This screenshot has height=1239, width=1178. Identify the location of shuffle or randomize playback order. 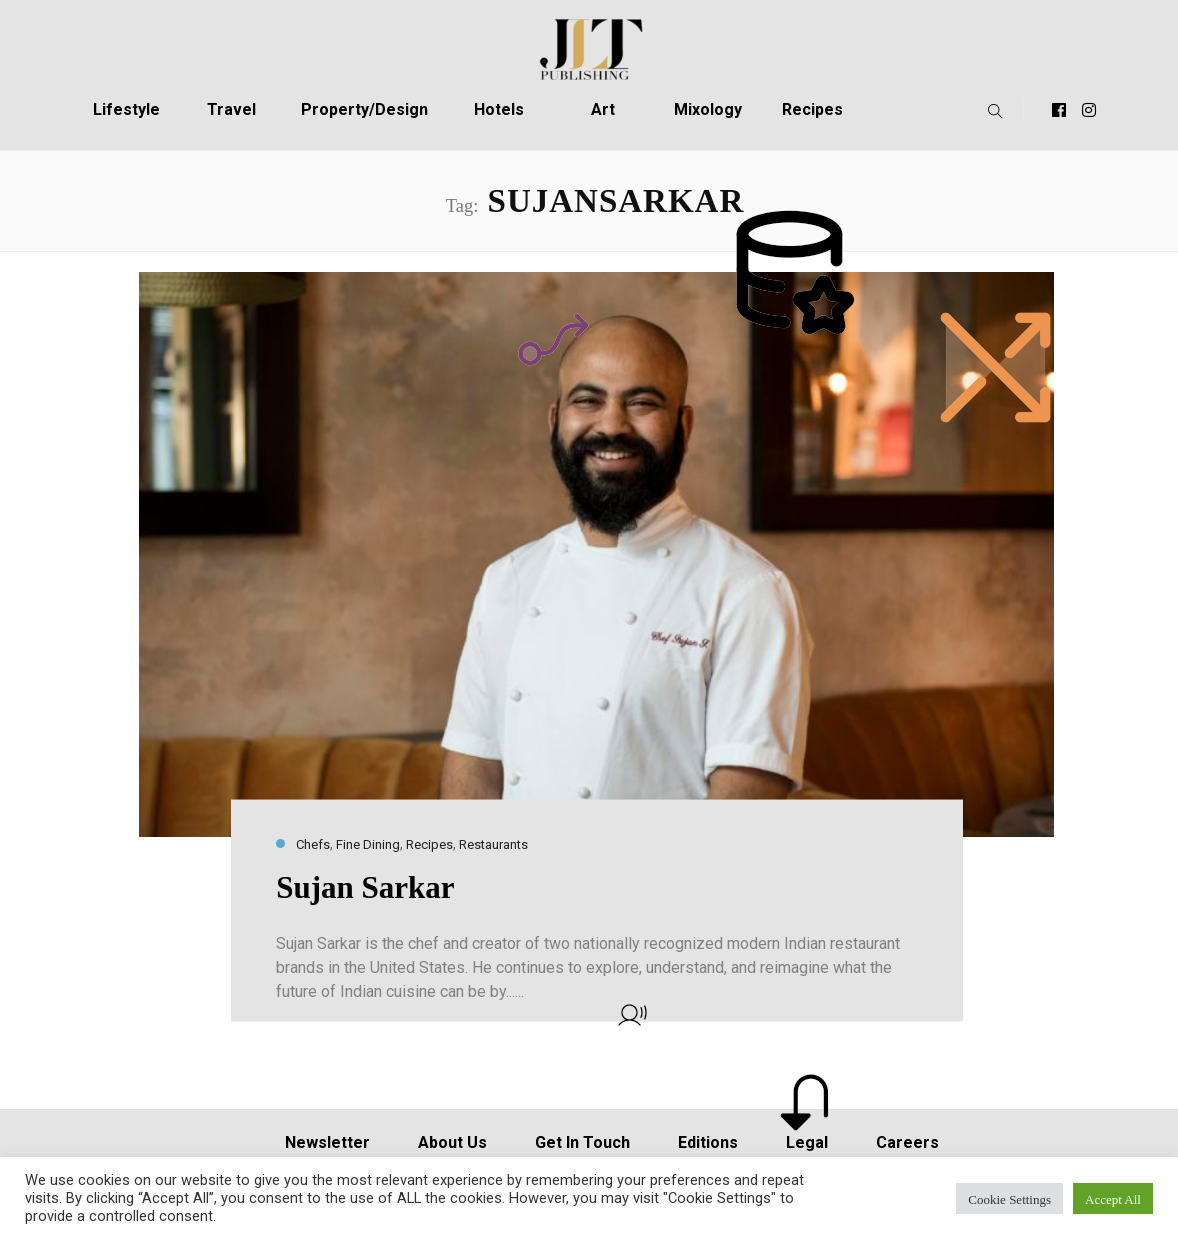
(995, 367).